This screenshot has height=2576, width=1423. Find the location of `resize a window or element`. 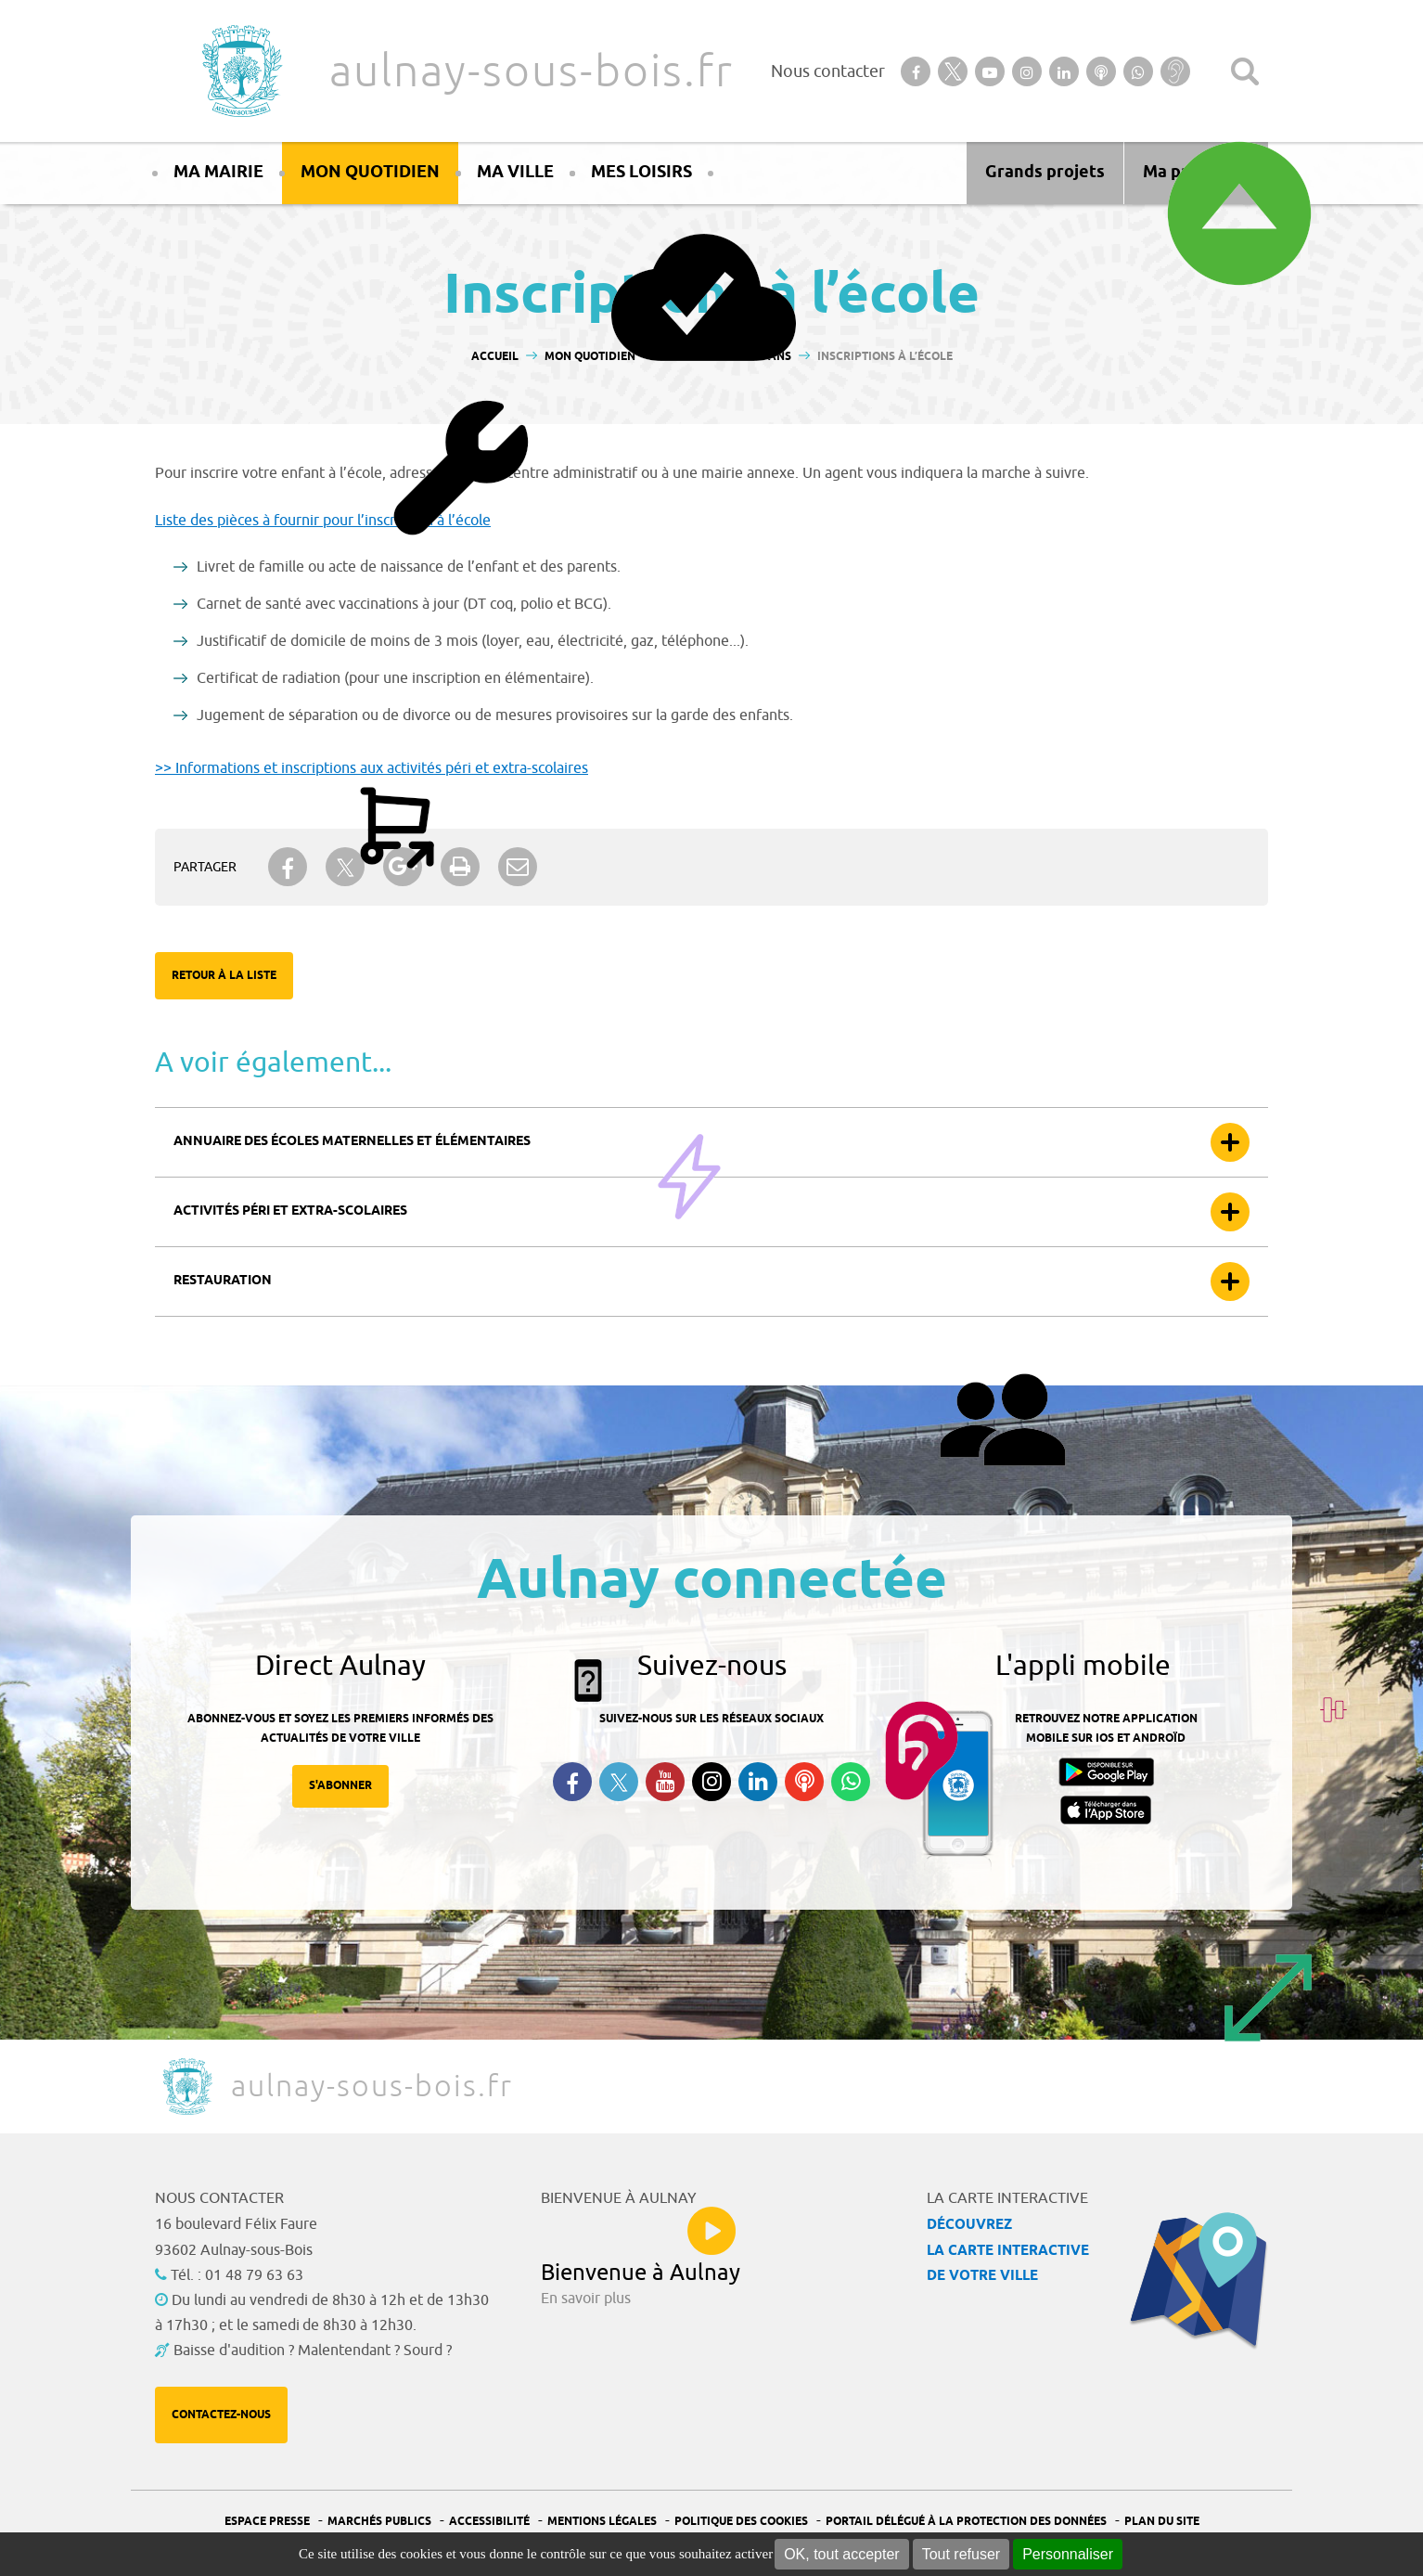

resize a window or element is located at coordinates (1268, 1998).